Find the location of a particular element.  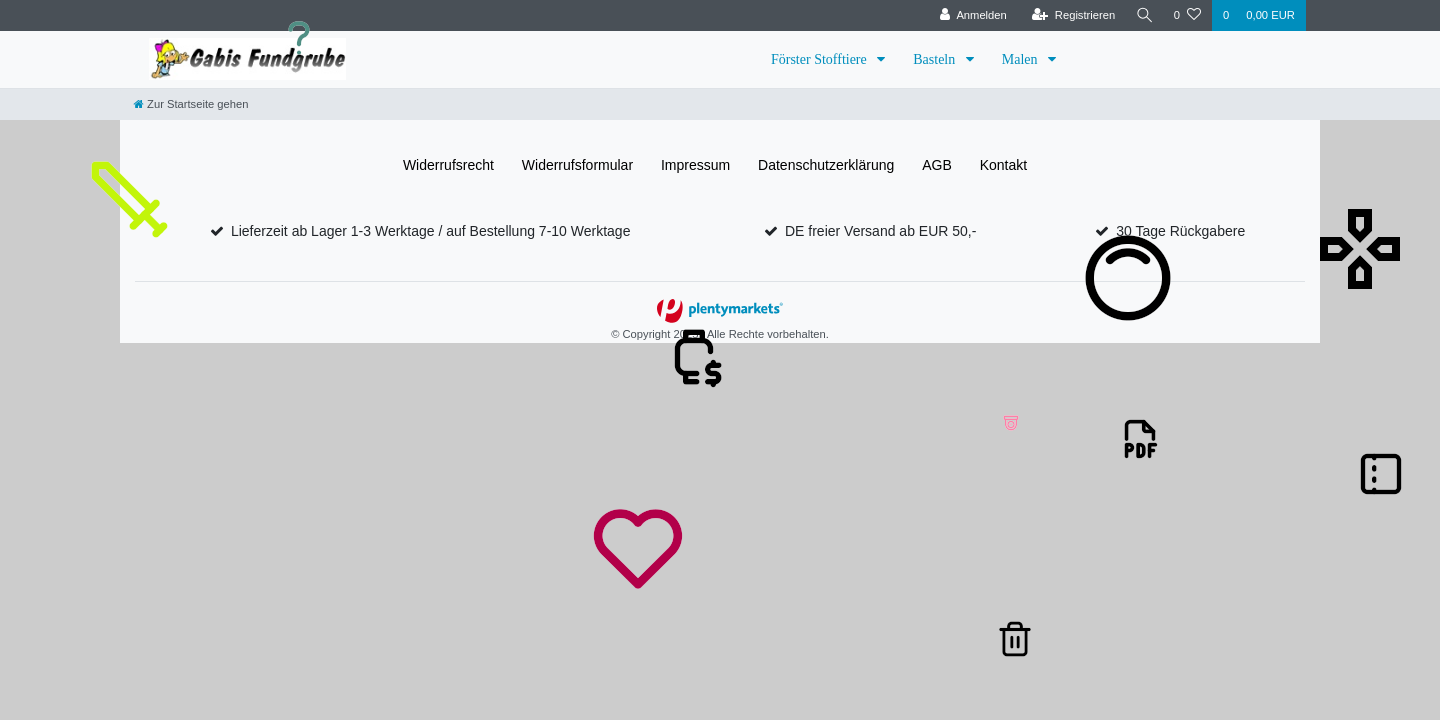

view payment or finance features on your smartwatch is located at coordinates (694, 357).